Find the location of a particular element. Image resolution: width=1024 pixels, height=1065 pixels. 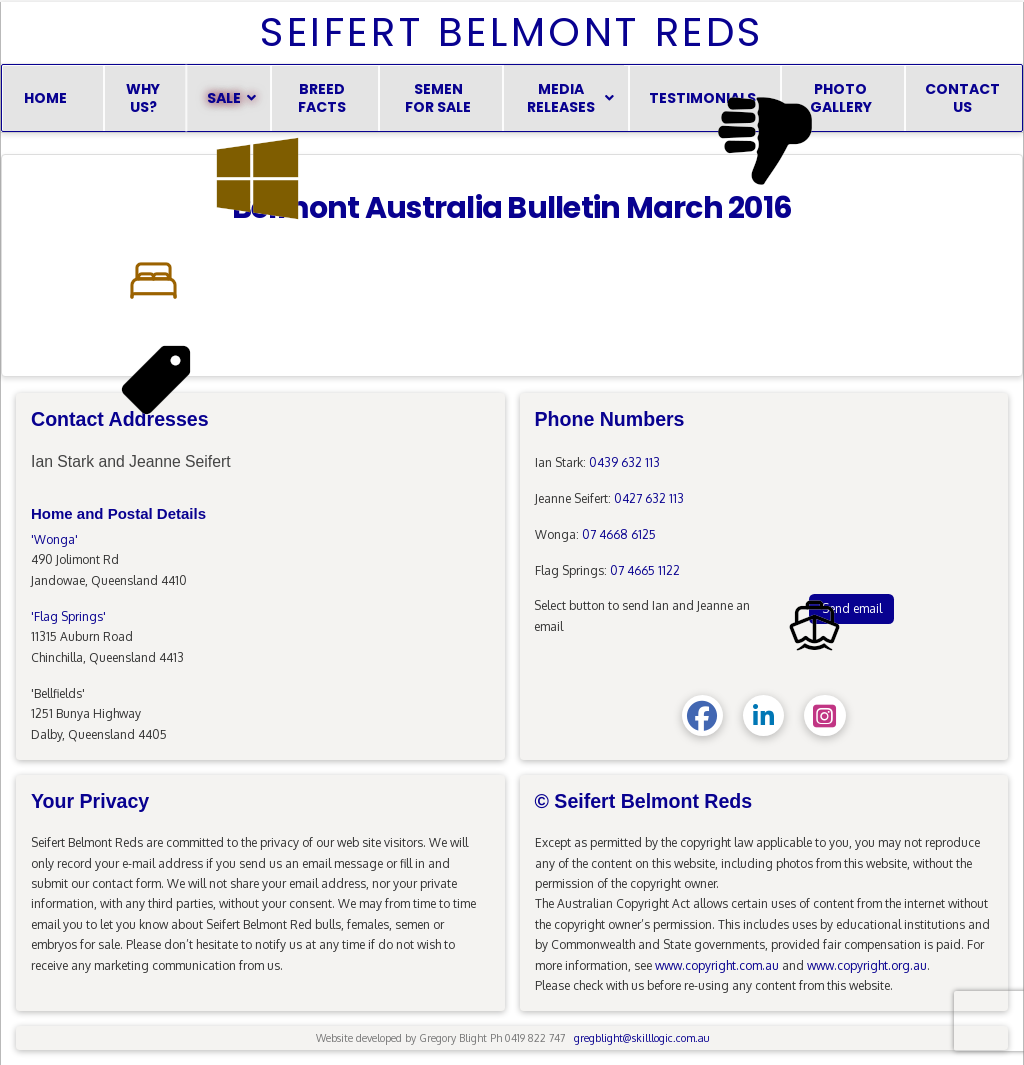

open windows-specific settings or features is located at coordinates (257, 178).